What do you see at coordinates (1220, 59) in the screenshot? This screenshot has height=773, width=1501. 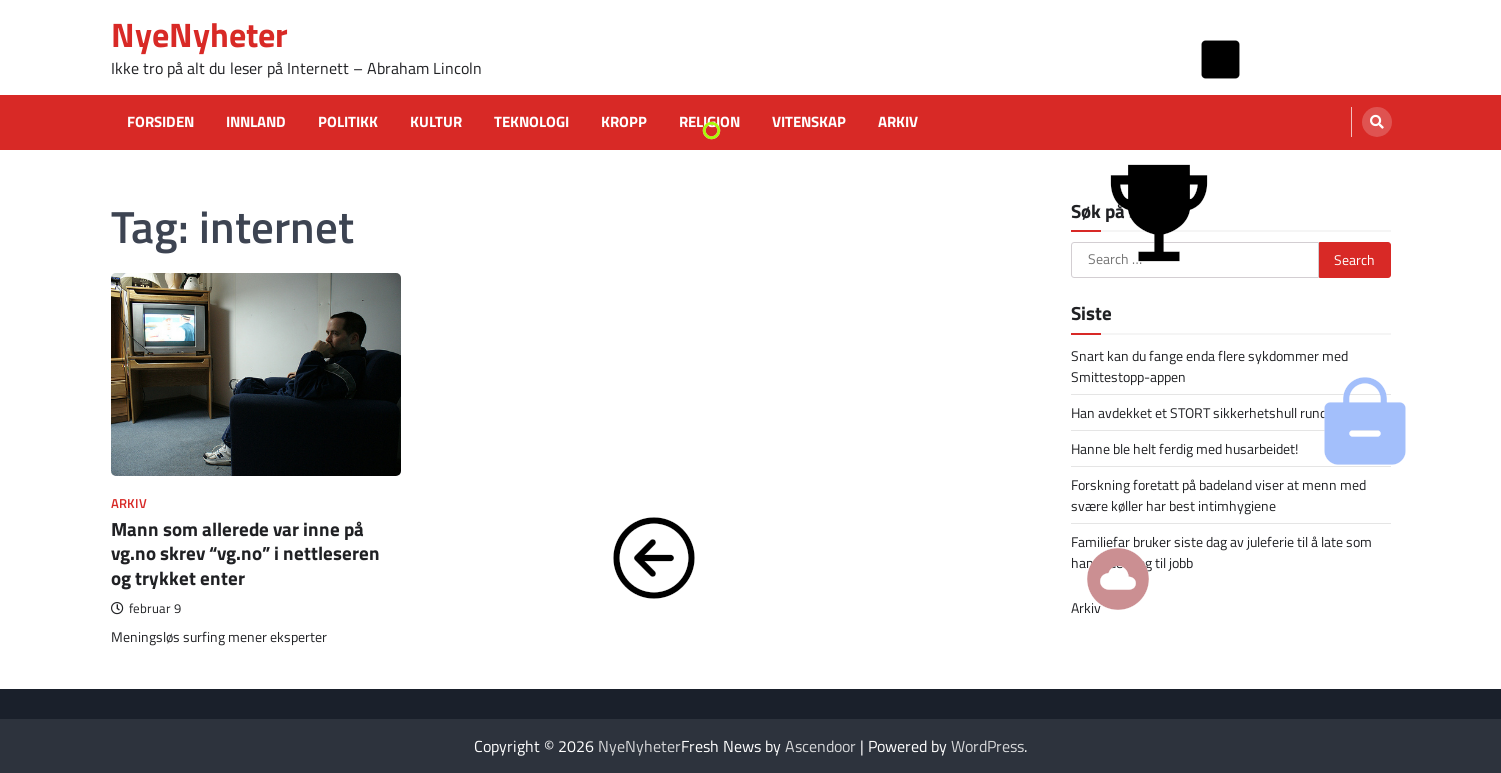 I see `stop or halt media playback` at bounding box center [1220, 59].